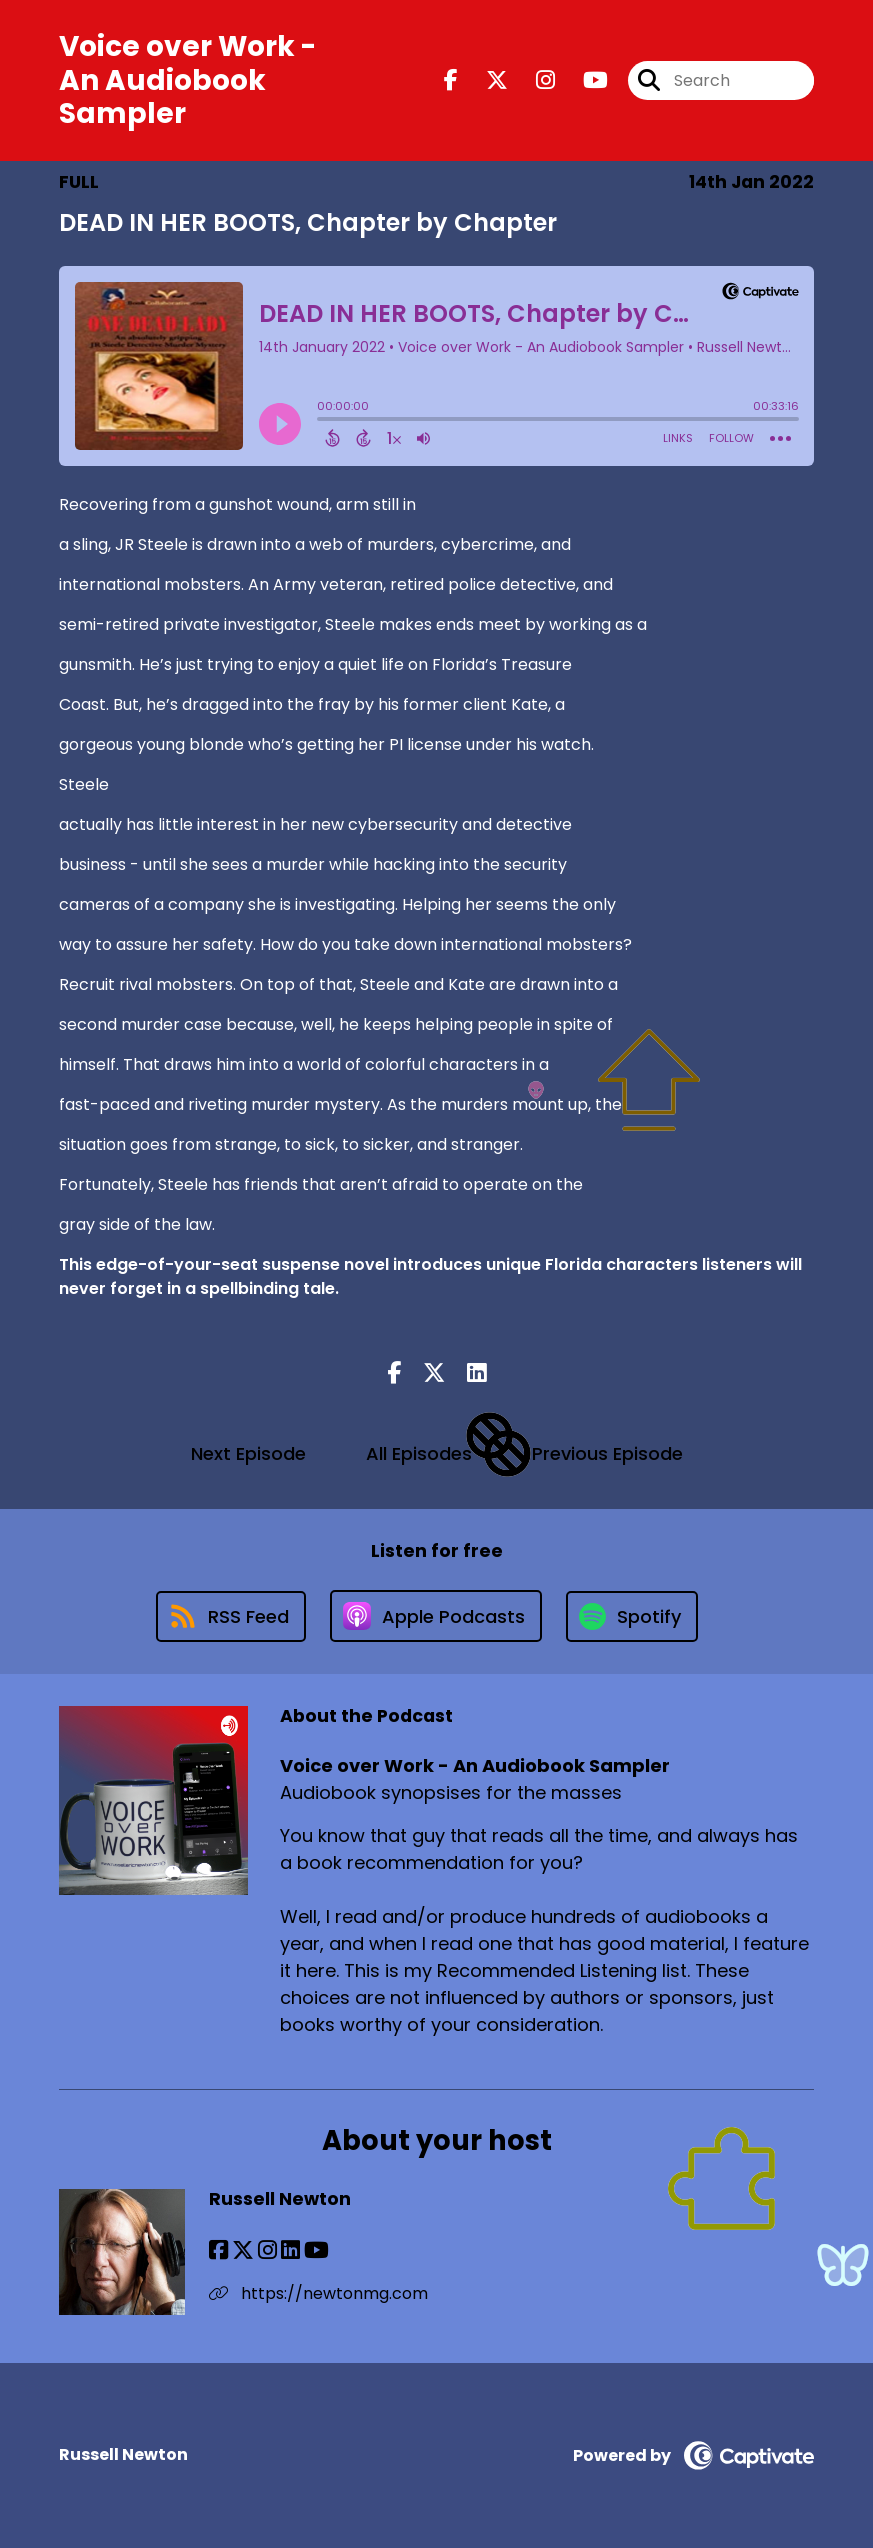  Describe the element at coordinates (498, 1444) in the screenshot. I see `merge or combine selected objects` at that location.